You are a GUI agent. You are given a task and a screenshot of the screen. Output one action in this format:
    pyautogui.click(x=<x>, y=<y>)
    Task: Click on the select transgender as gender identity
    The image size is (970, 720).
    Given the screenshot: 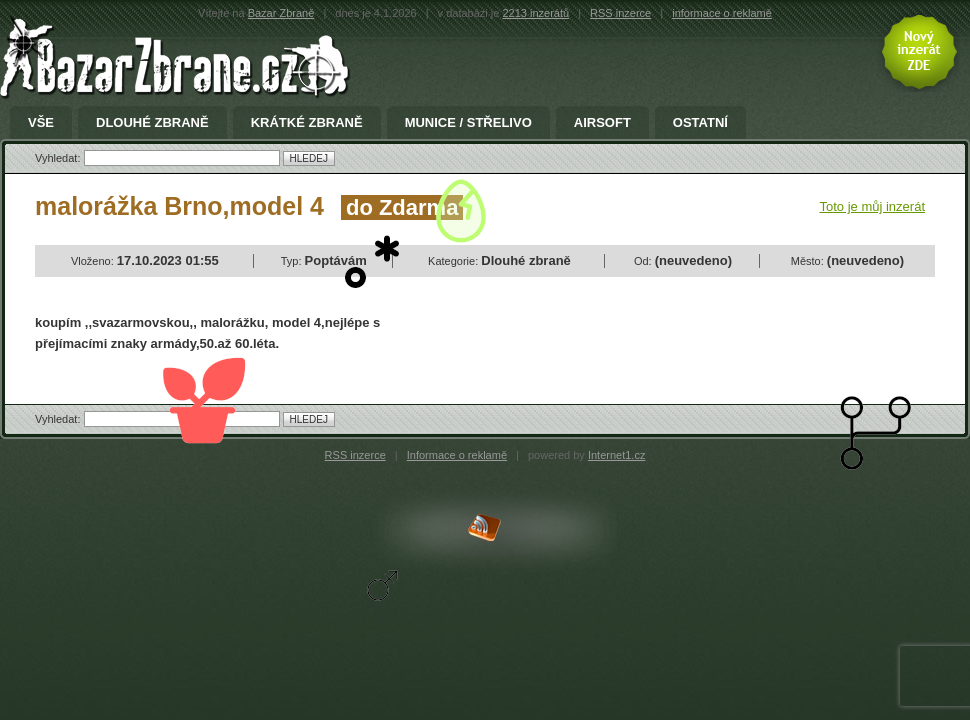 What is the action you would take?
    pyautogui.click(x=383, y=585)
    